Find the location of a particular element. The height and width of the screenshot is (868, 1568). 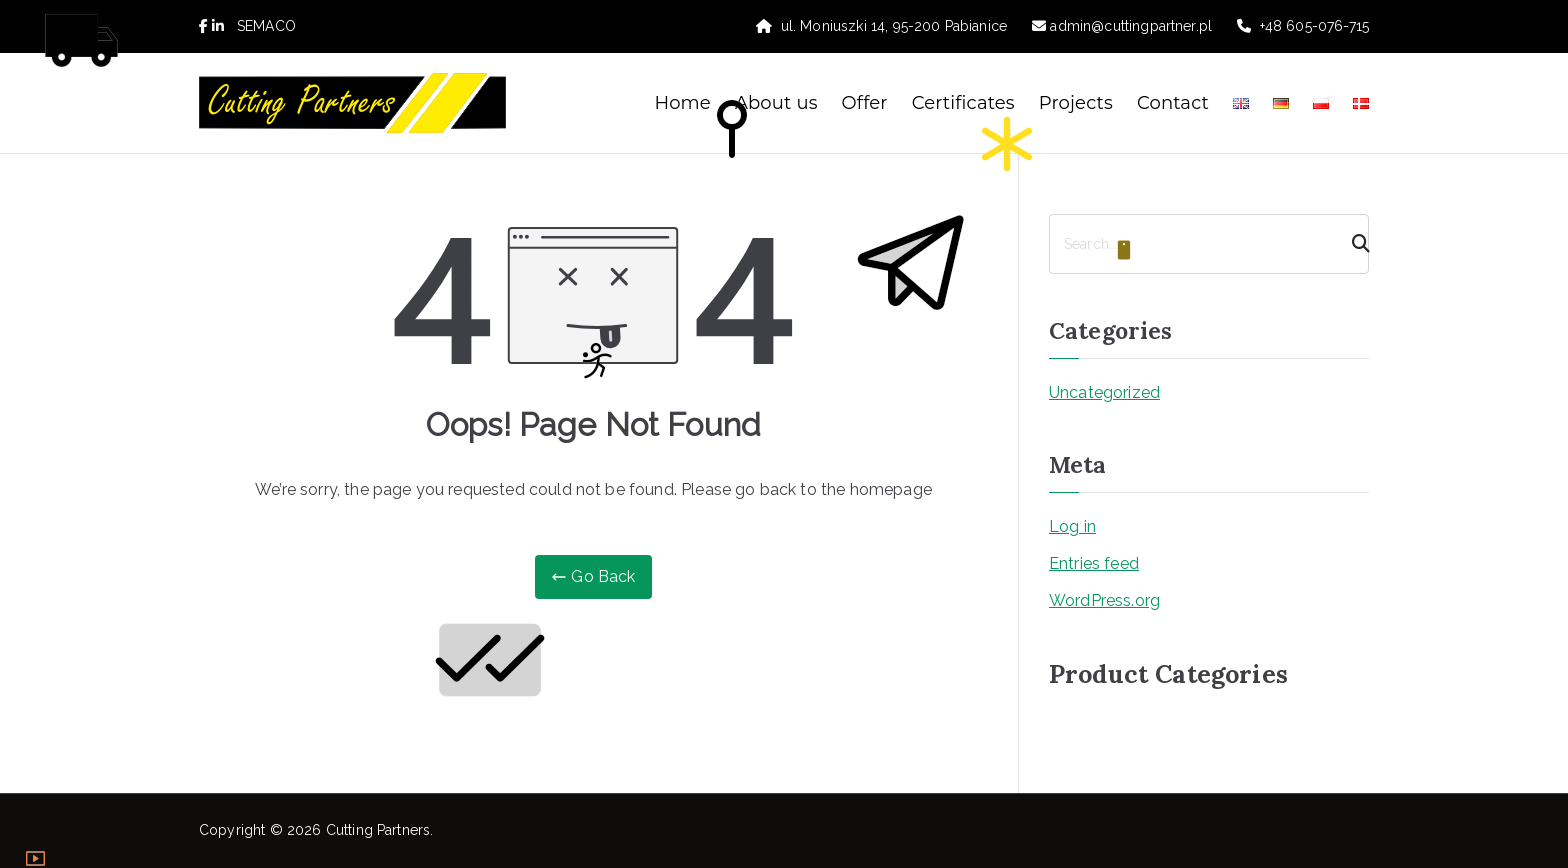

play a video is located at coordinates (35, 858).